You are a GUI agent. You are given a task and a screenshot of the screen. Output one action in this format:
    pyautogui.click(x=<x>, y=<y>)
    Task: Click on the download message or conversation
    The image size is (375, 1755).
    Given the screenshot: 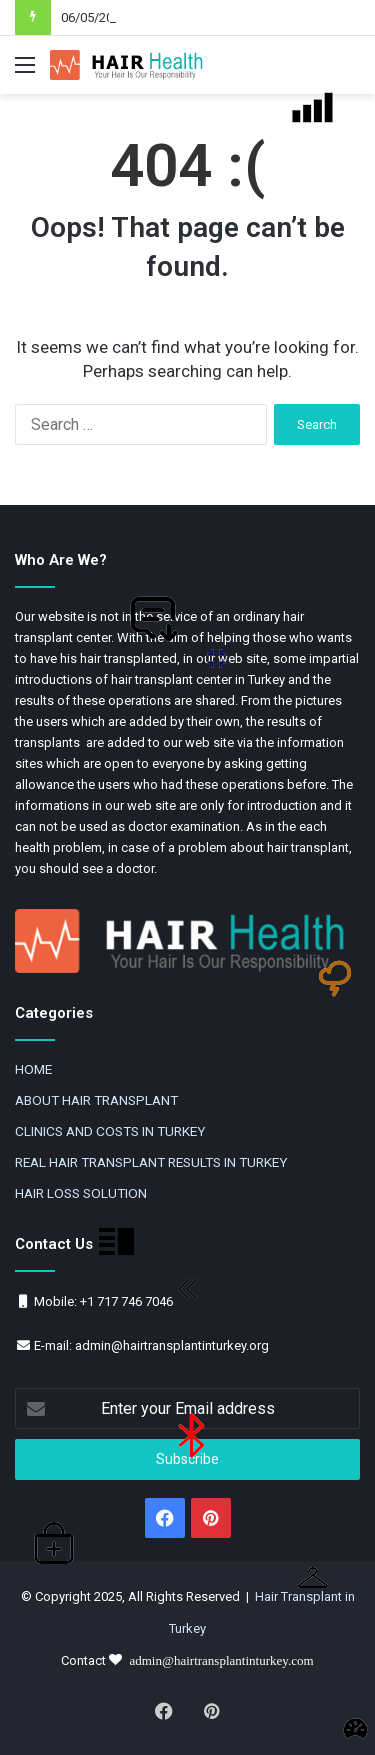 What is the action you would take?
    pyautogui.click(x=153, y=617)
    